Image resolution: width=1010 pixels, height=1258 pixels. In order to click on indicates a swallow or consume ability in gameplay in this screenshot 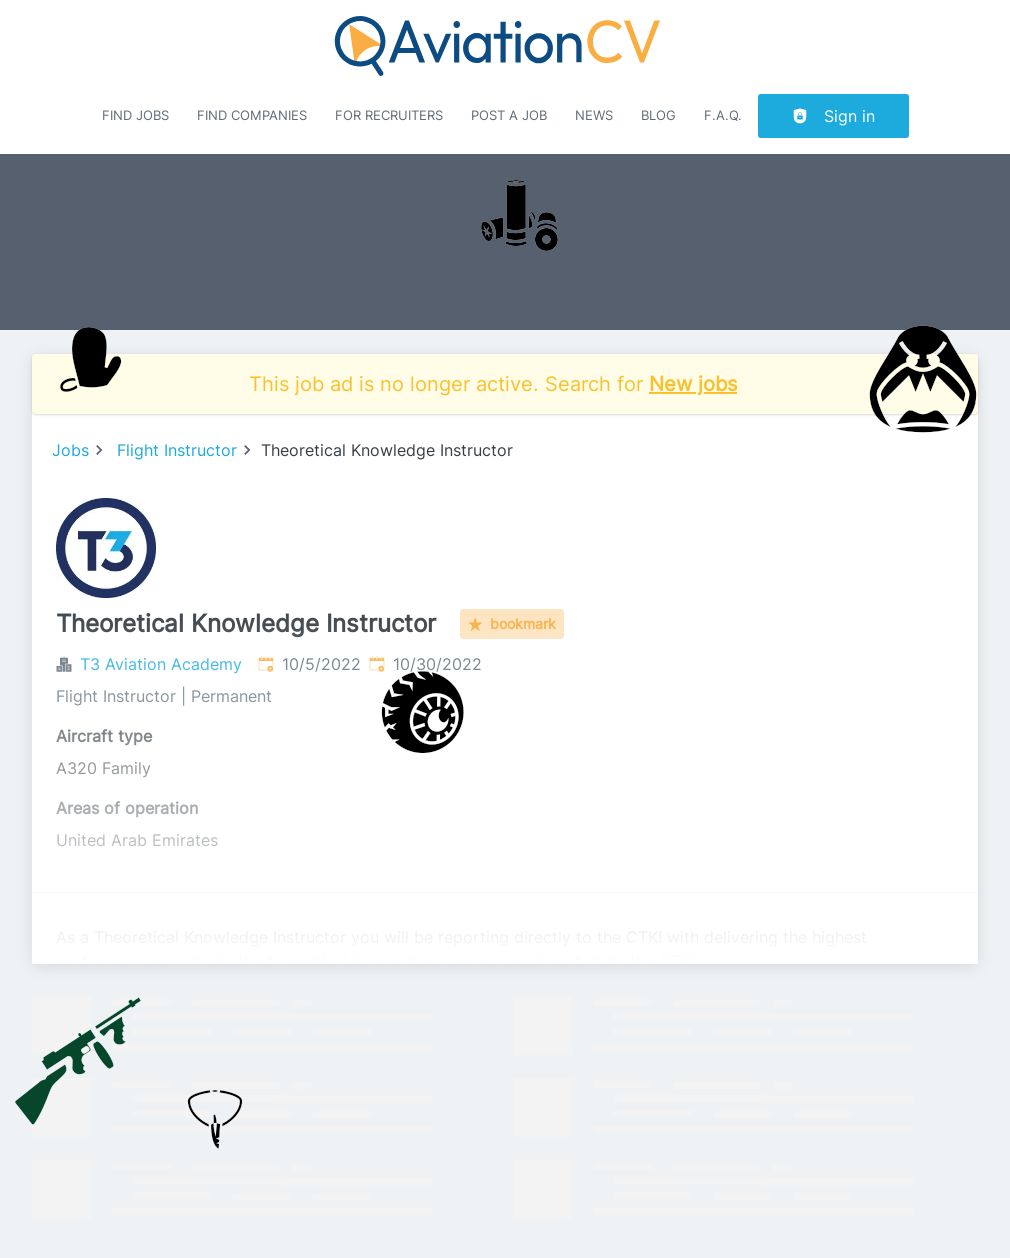, I will do `click(923, 379)`.